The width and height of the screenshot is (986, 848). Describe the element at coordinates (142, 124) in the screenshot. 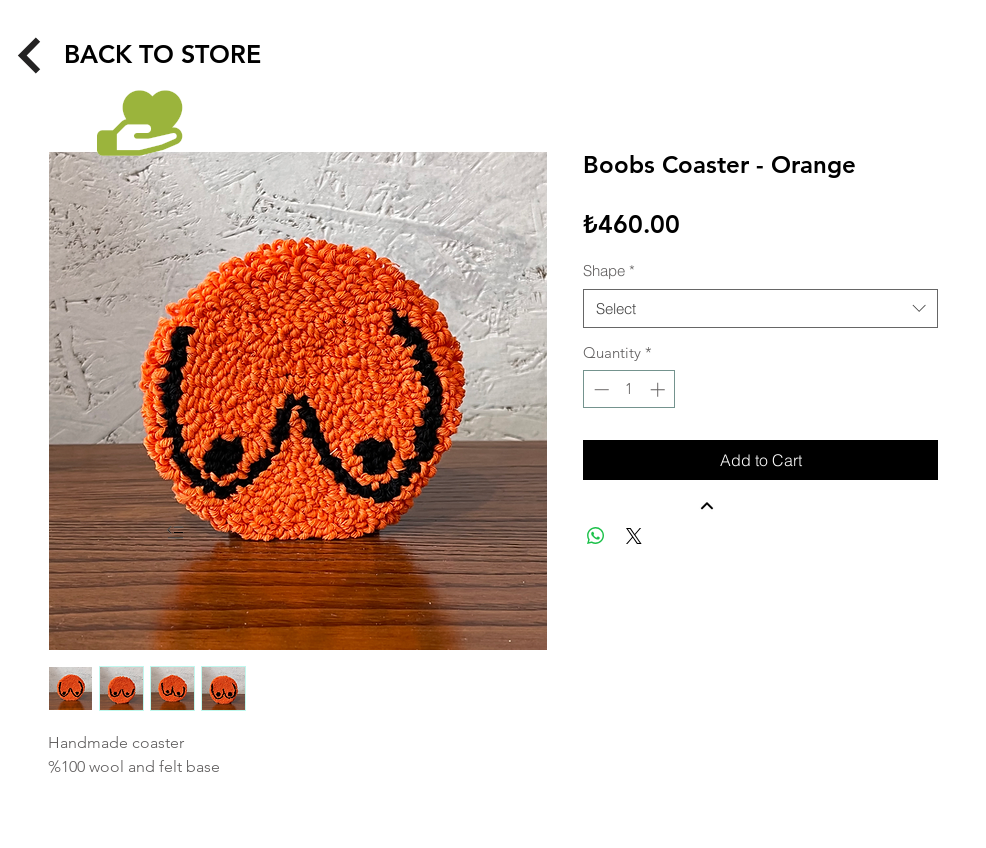

I see `donate or make a charitable contribution` at that location.